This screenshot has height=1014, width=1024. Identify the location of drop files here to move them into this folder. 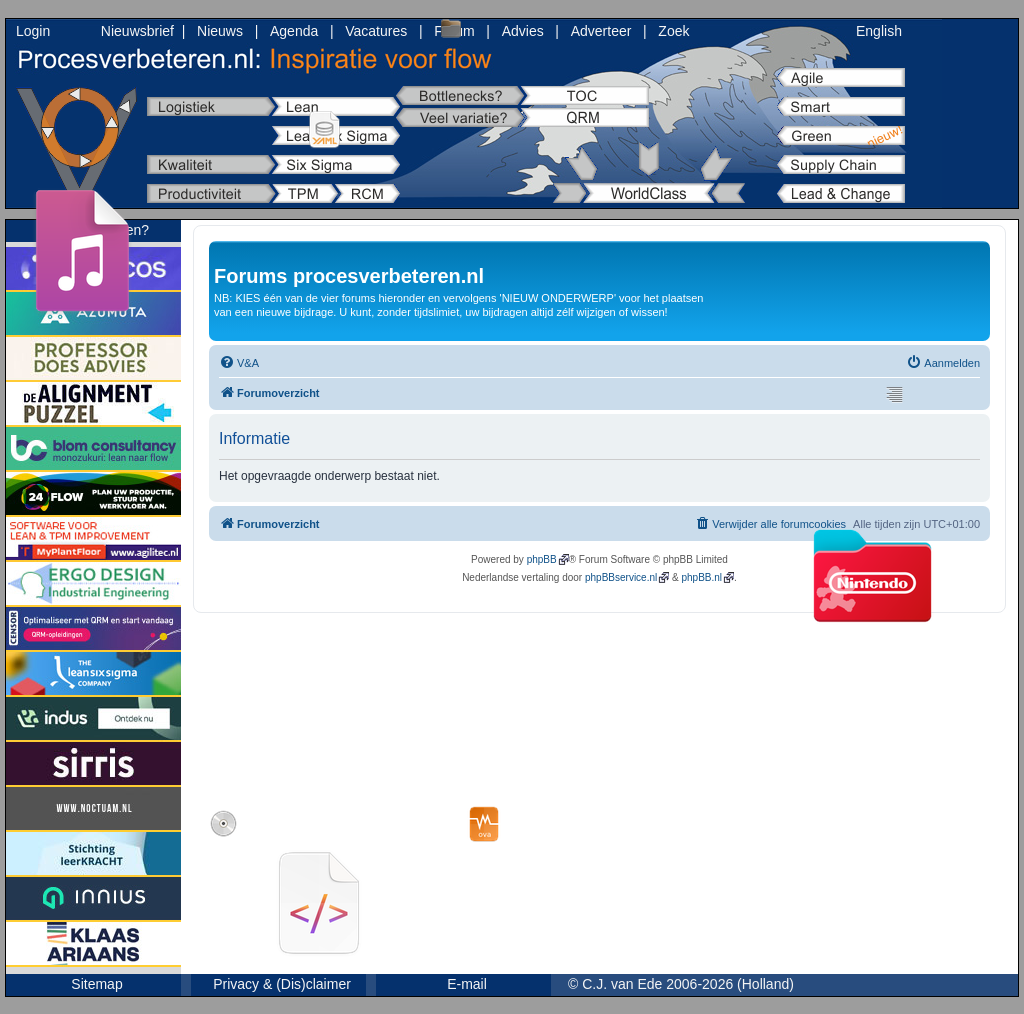
(451, 28).